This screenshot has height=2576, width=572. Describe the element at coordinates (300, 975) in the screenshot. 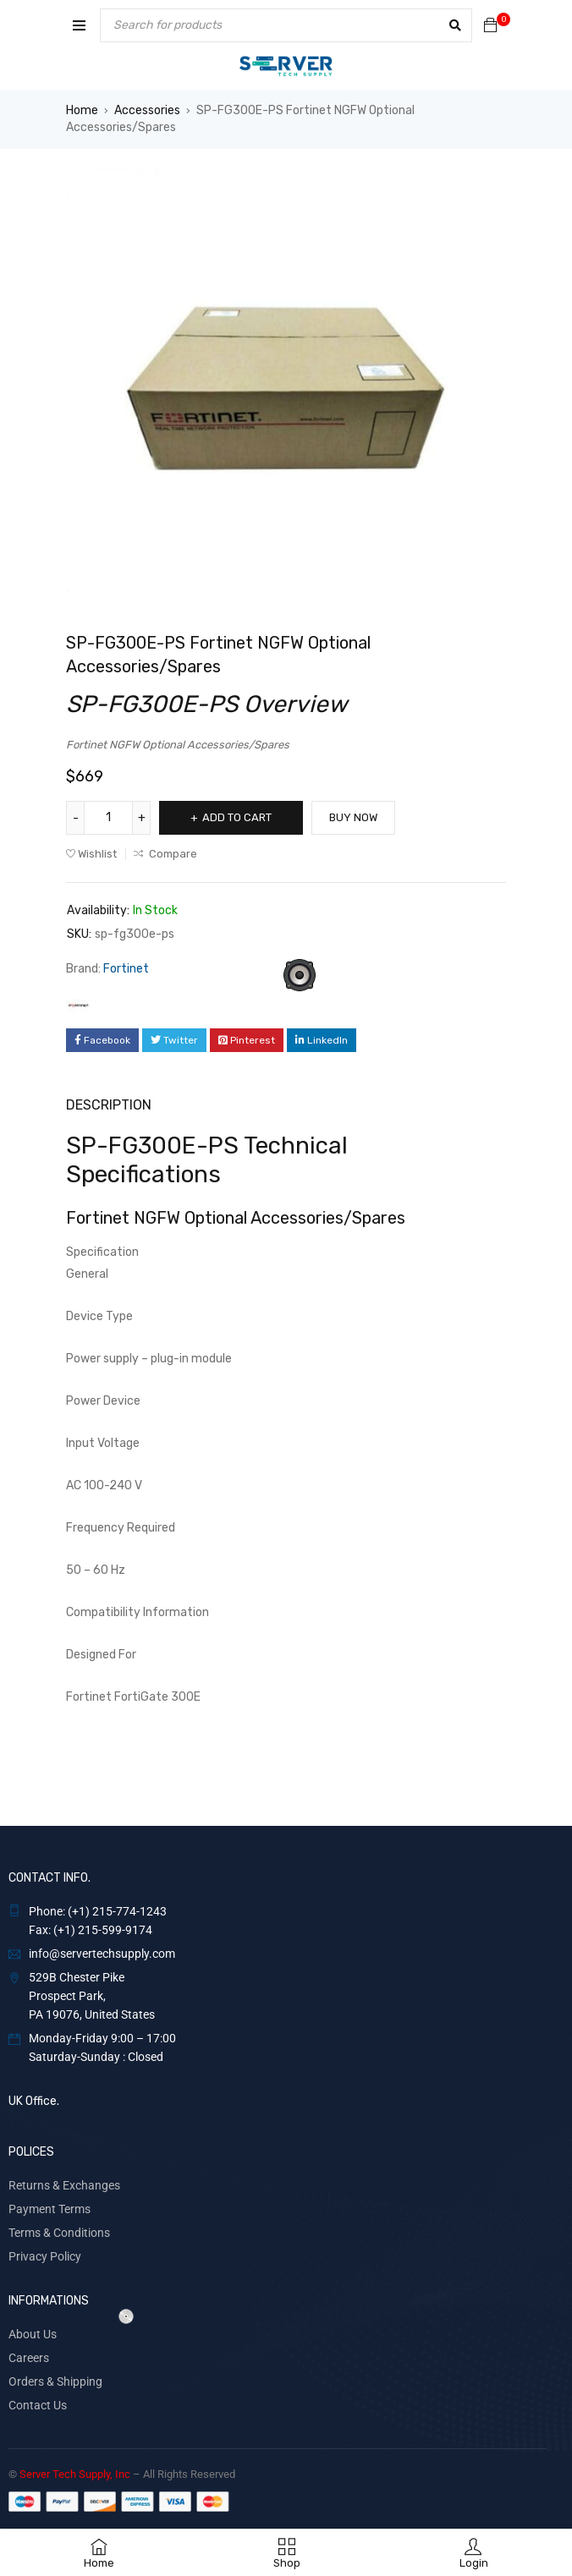

I see `adjust speaker or audio output settings` at that location.